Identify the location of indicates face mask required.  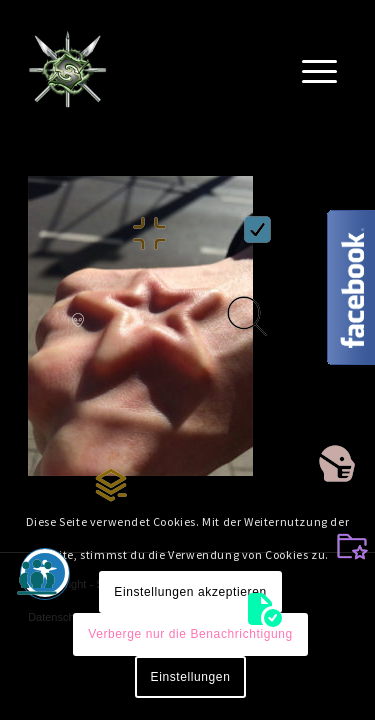
(337, 463).